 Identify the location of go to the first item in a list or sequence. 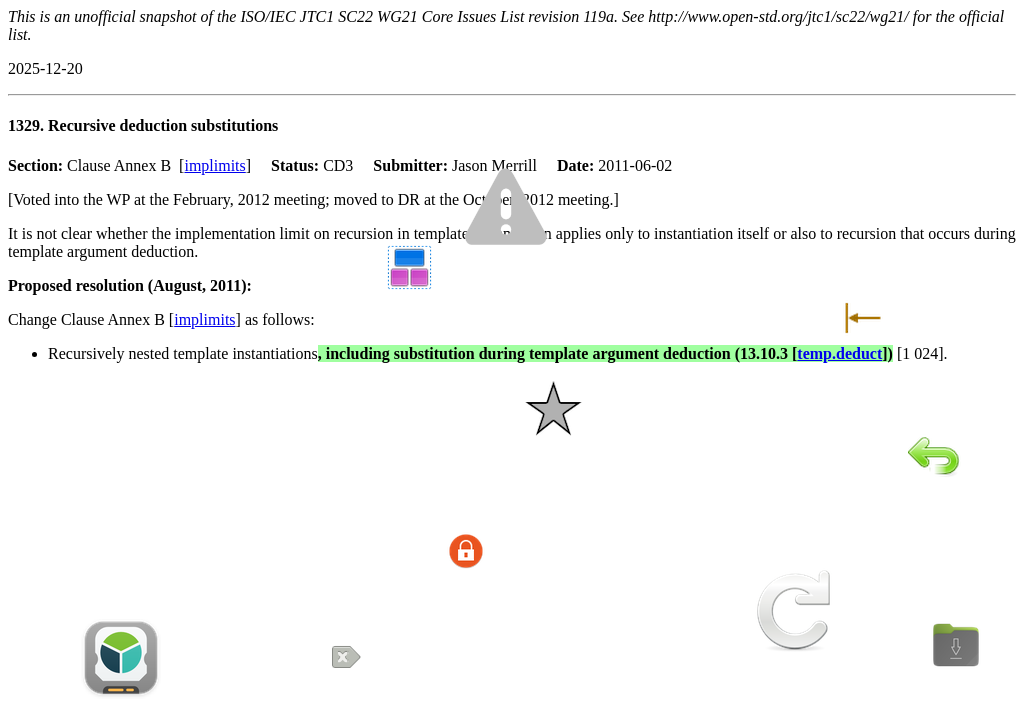
(863, 318).